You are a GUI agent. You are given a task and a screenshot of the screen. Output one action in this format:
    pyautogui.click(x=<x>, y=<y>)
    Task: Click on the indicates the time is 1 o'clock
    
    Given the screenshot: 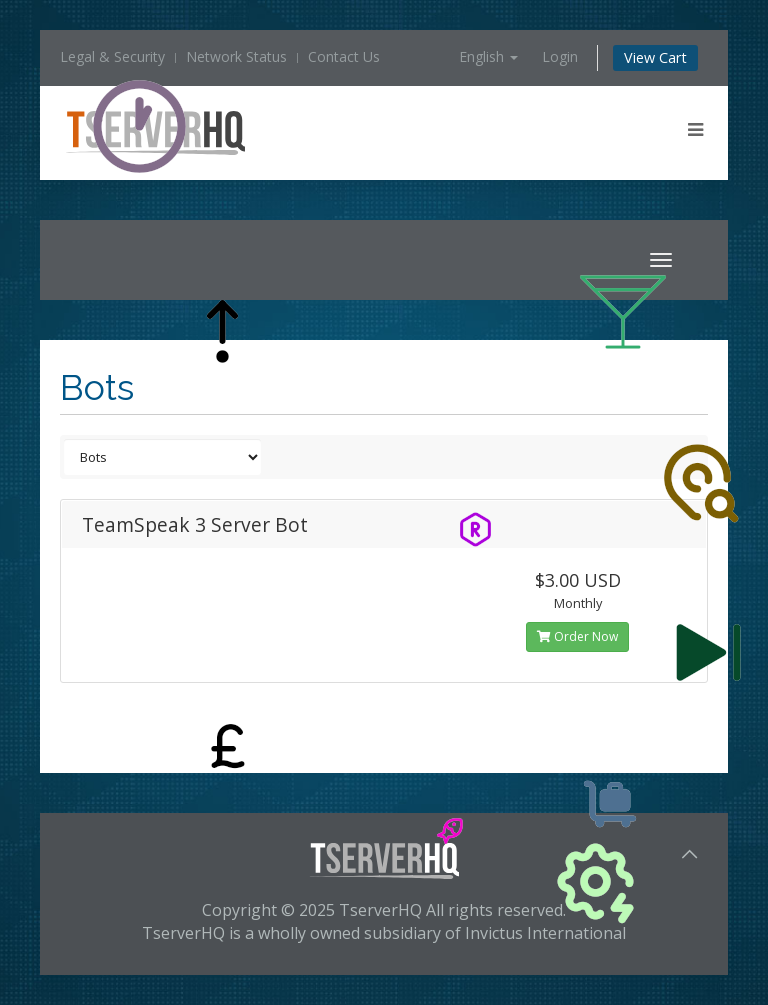 What is the action you would take?
    pyautogui.click(x=139, y=126)
    